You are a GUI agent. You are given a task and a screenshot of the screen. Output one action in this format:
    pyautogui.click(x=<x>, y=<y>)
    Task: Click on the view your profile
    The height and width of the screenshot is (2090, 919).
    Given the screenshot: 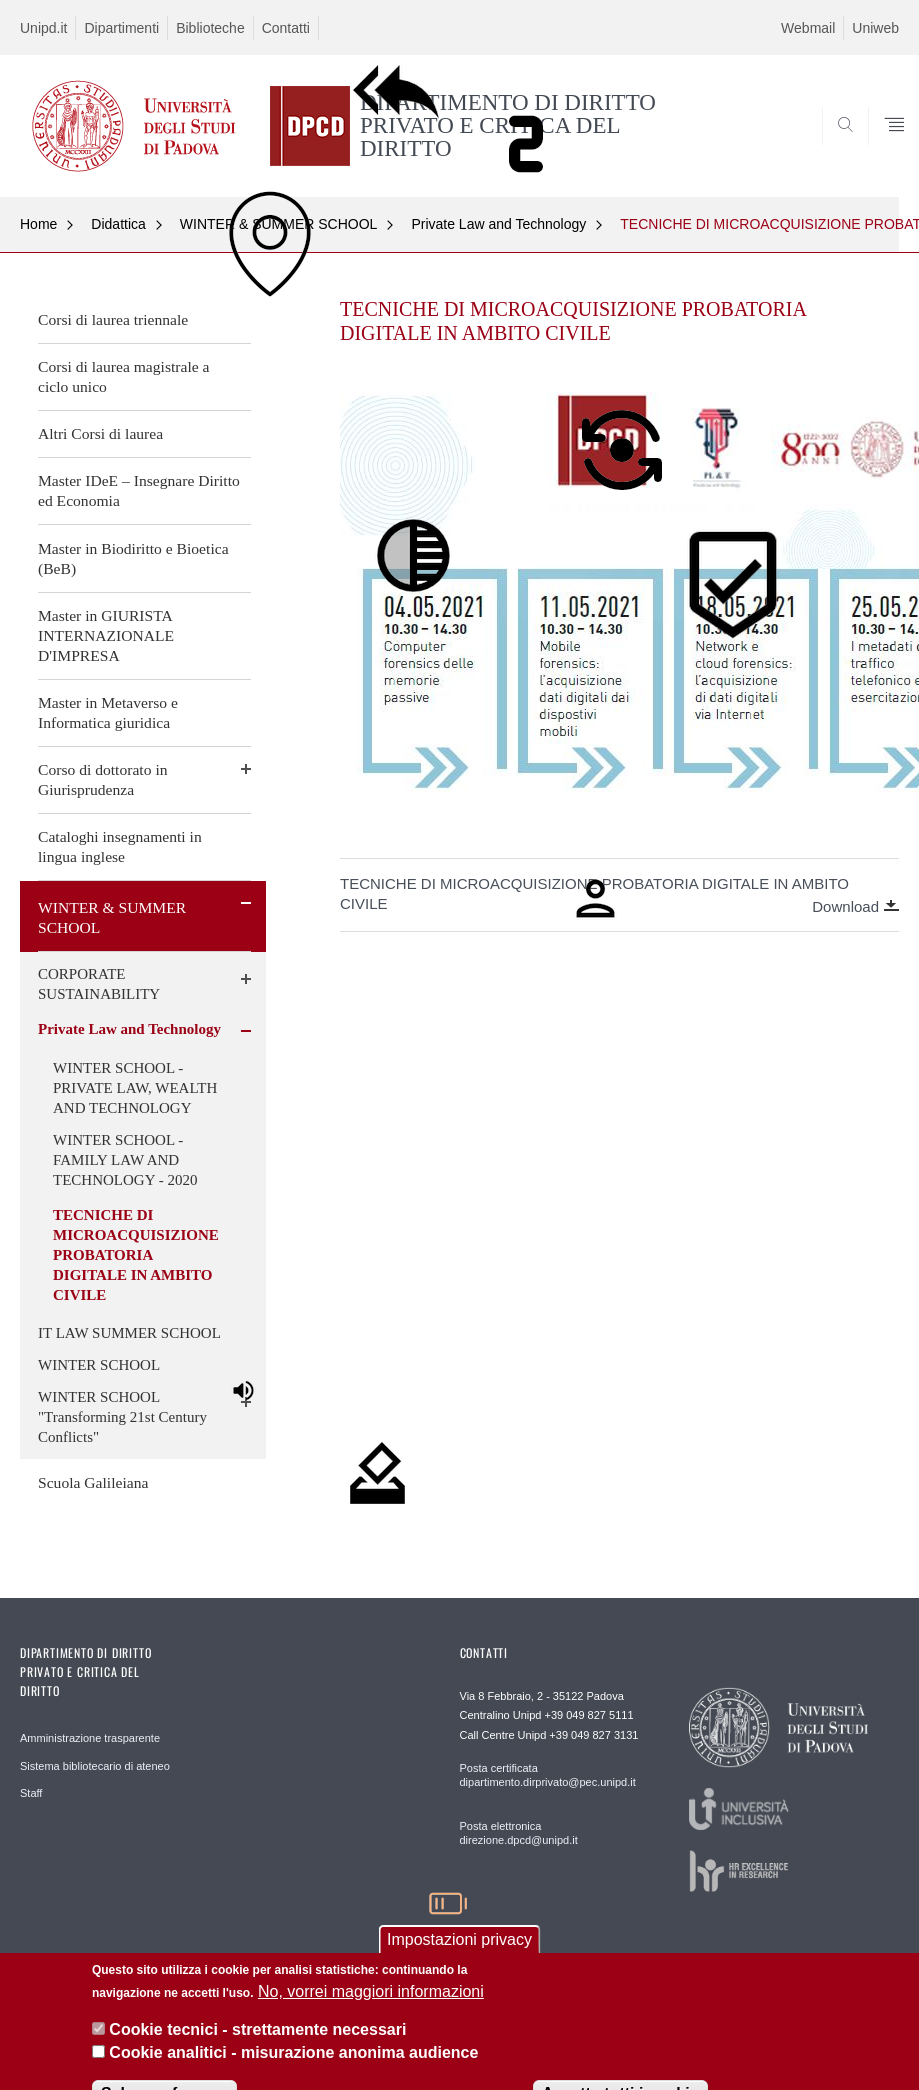 What is the action you would take?
    pyautogui.click(x=595, y=898)
    